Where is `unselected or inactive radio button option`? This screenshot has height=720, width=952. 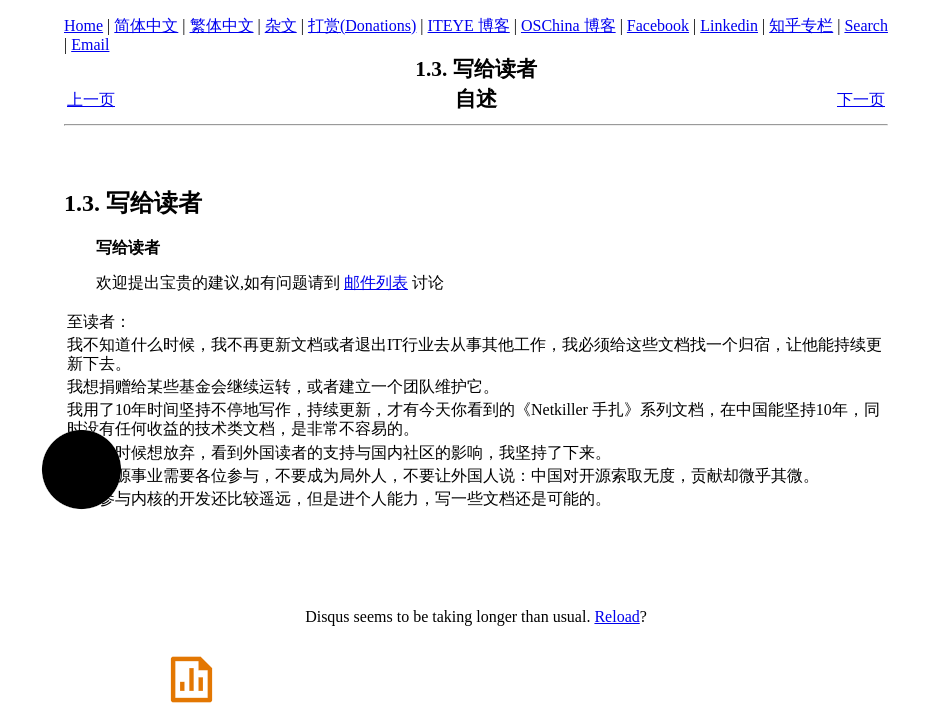
unselected or inactive radio button option is located at coordinates (81, 469).